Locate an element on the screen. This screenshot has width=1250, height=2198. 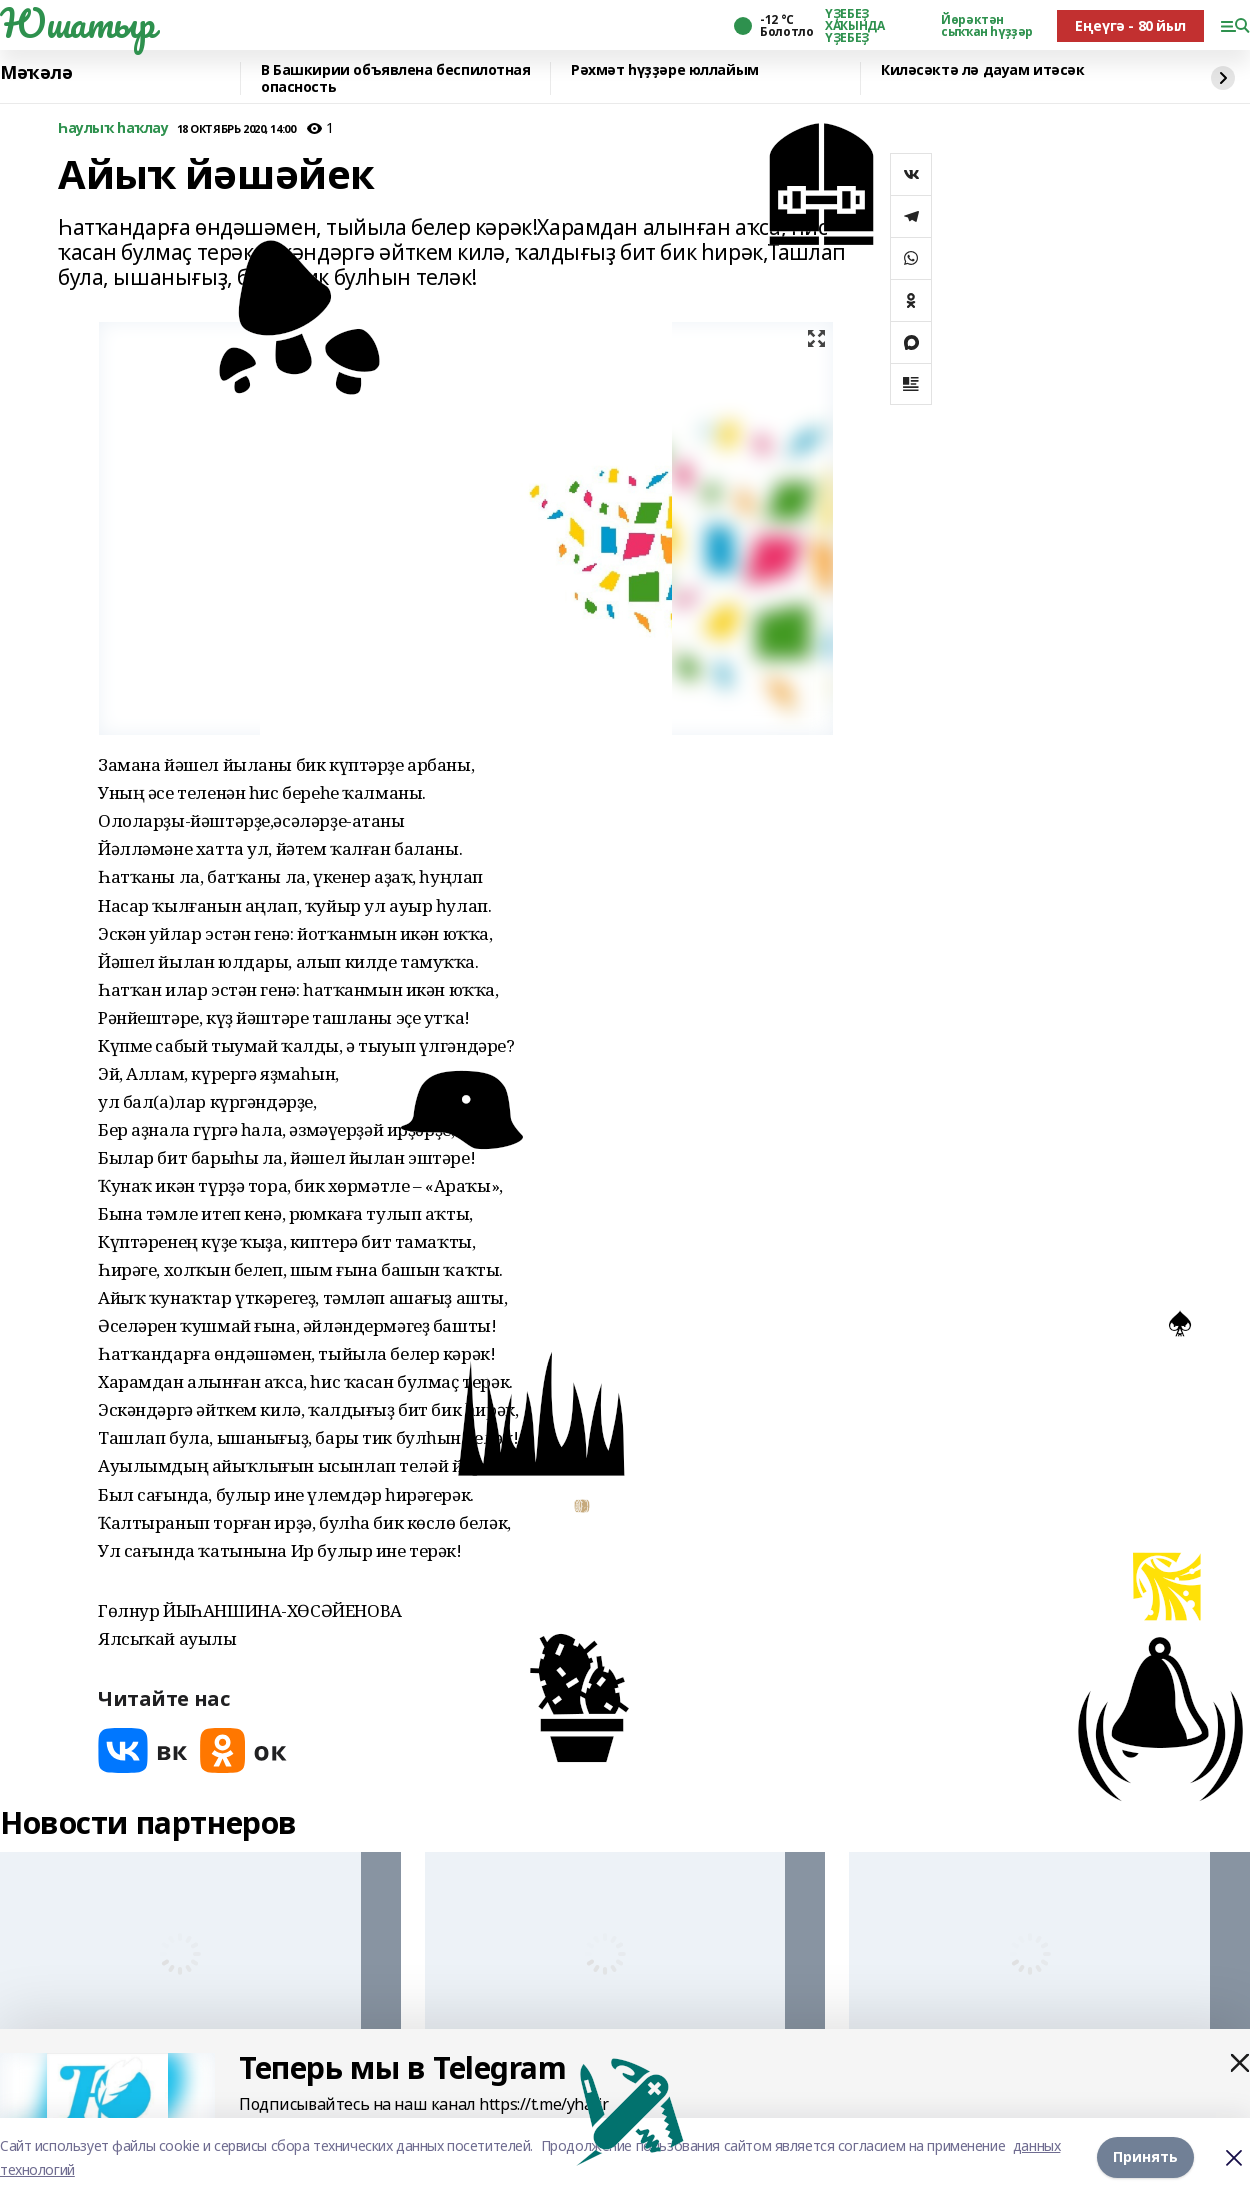
activate breath attack or special ability is located at coordinates (1166, 1586).